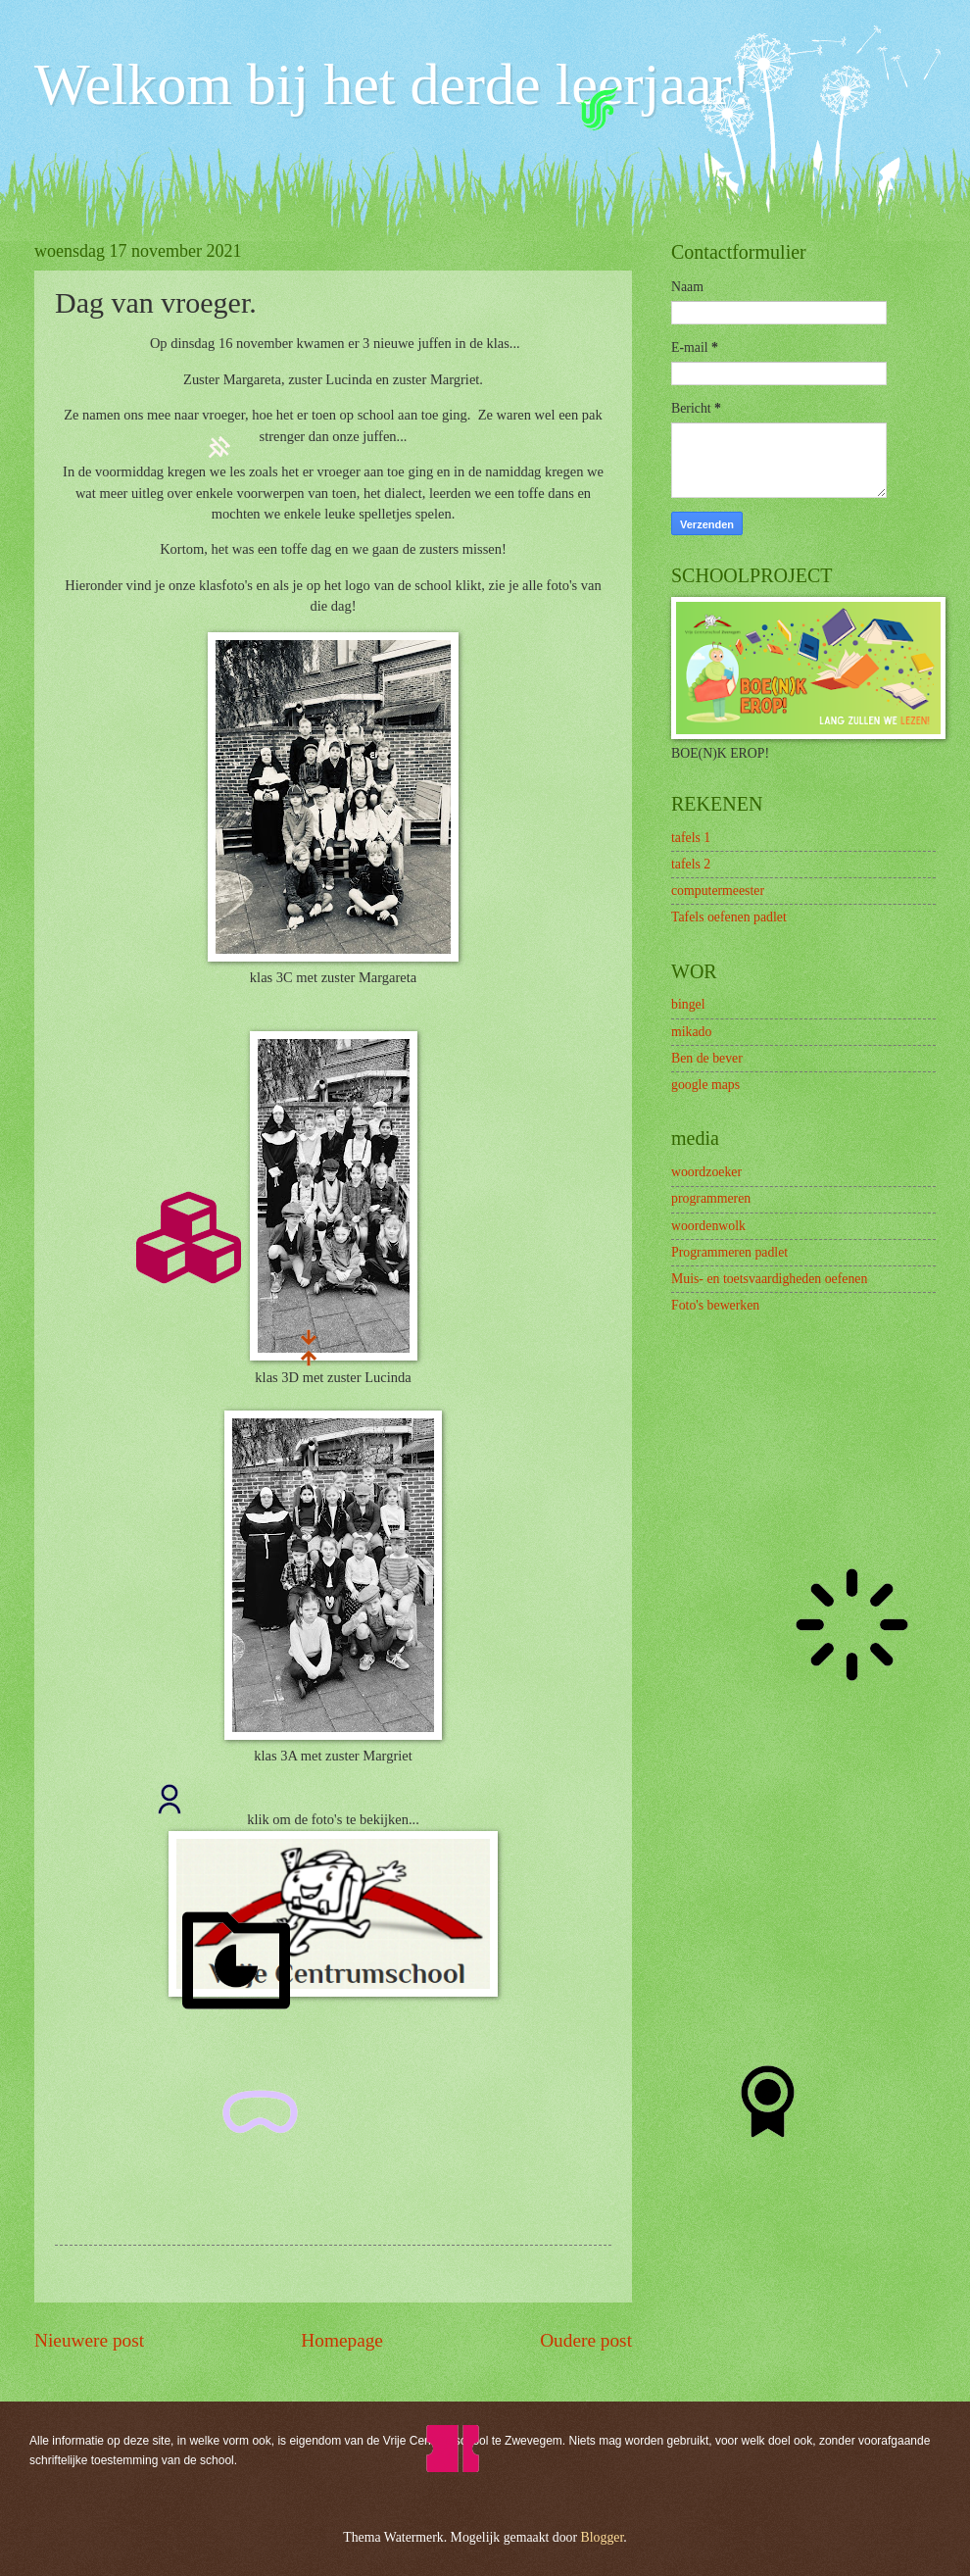 The image size is (970, 2576). Describe the element at coordinates (309, 1348) in the screenshot. I see `collapse content vertically` at that location.